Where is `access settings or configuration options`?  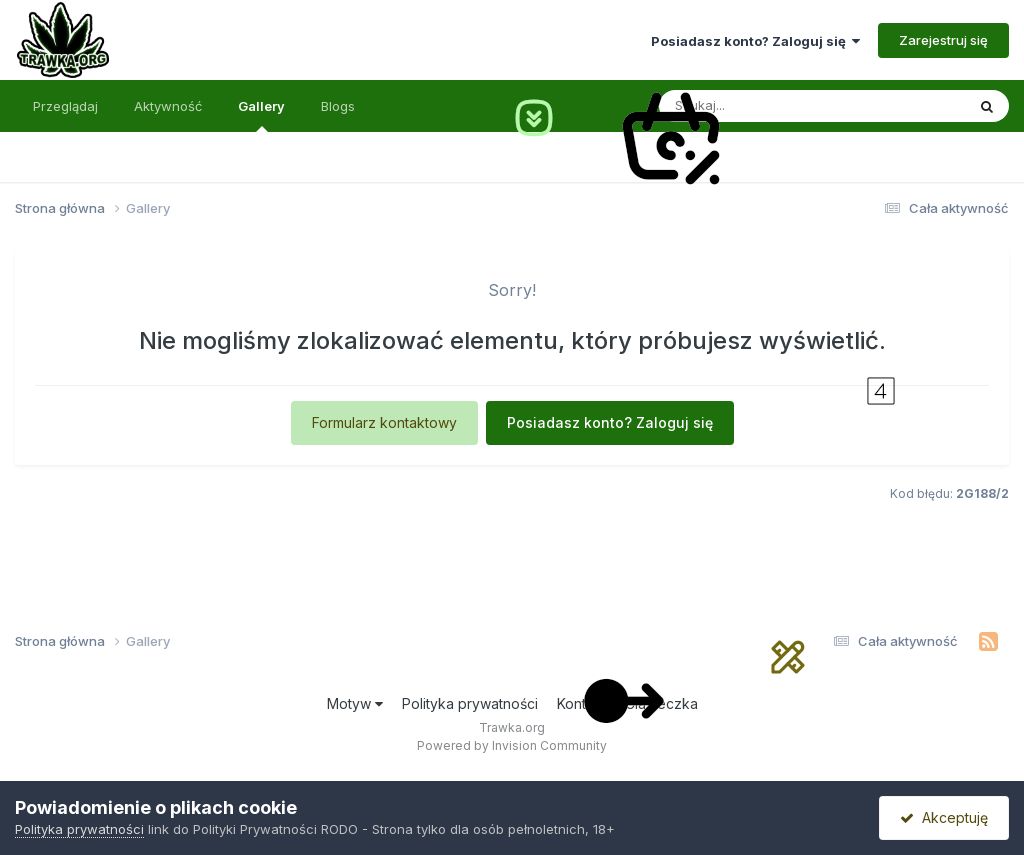 access settings or configuration options is located at coordinates (788, 657).